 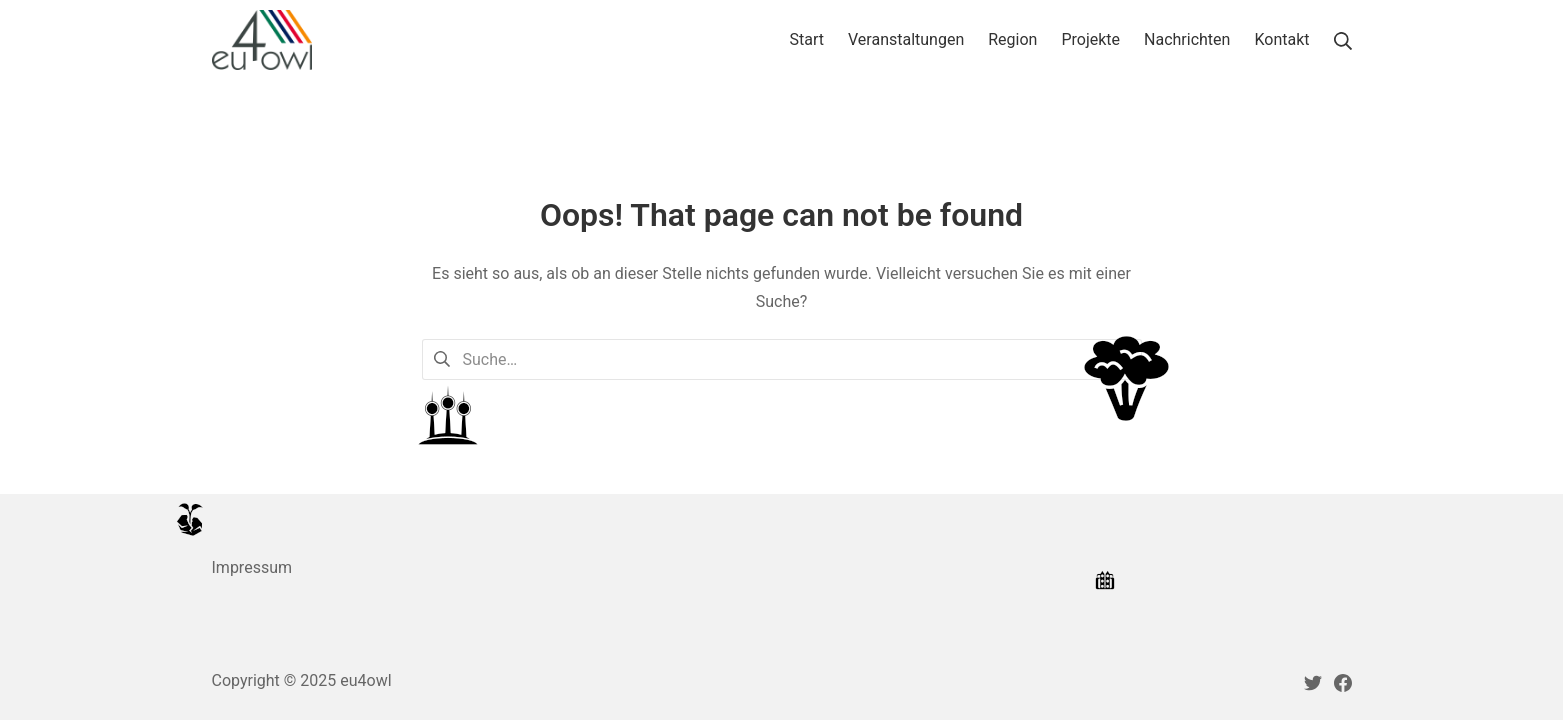 I want to click on indicates a broadcast or transmission tower structure, so click(x=448, y=415).